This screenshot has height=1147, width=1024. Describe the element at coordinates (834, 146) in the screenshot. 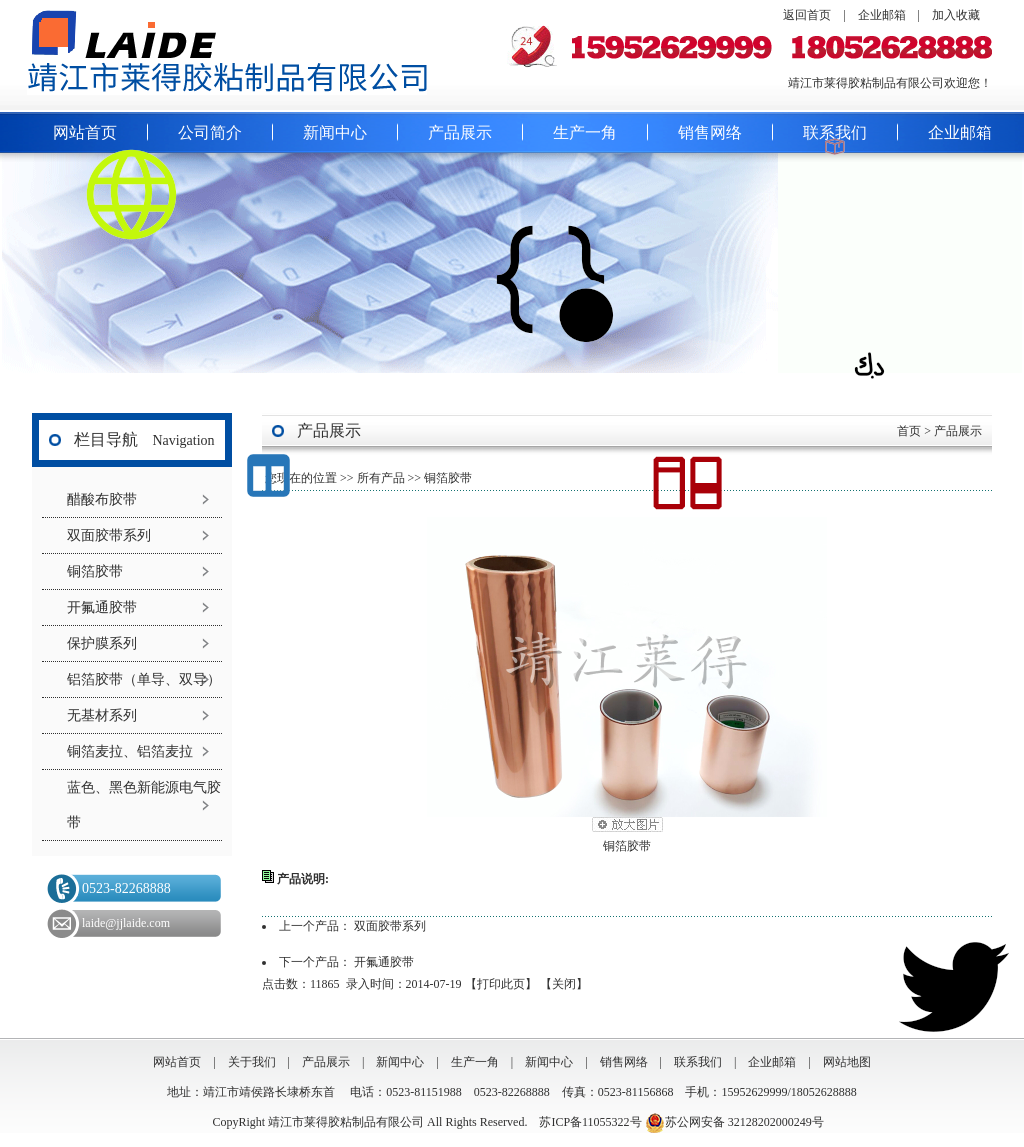

I see `view package or module contents` at that location.